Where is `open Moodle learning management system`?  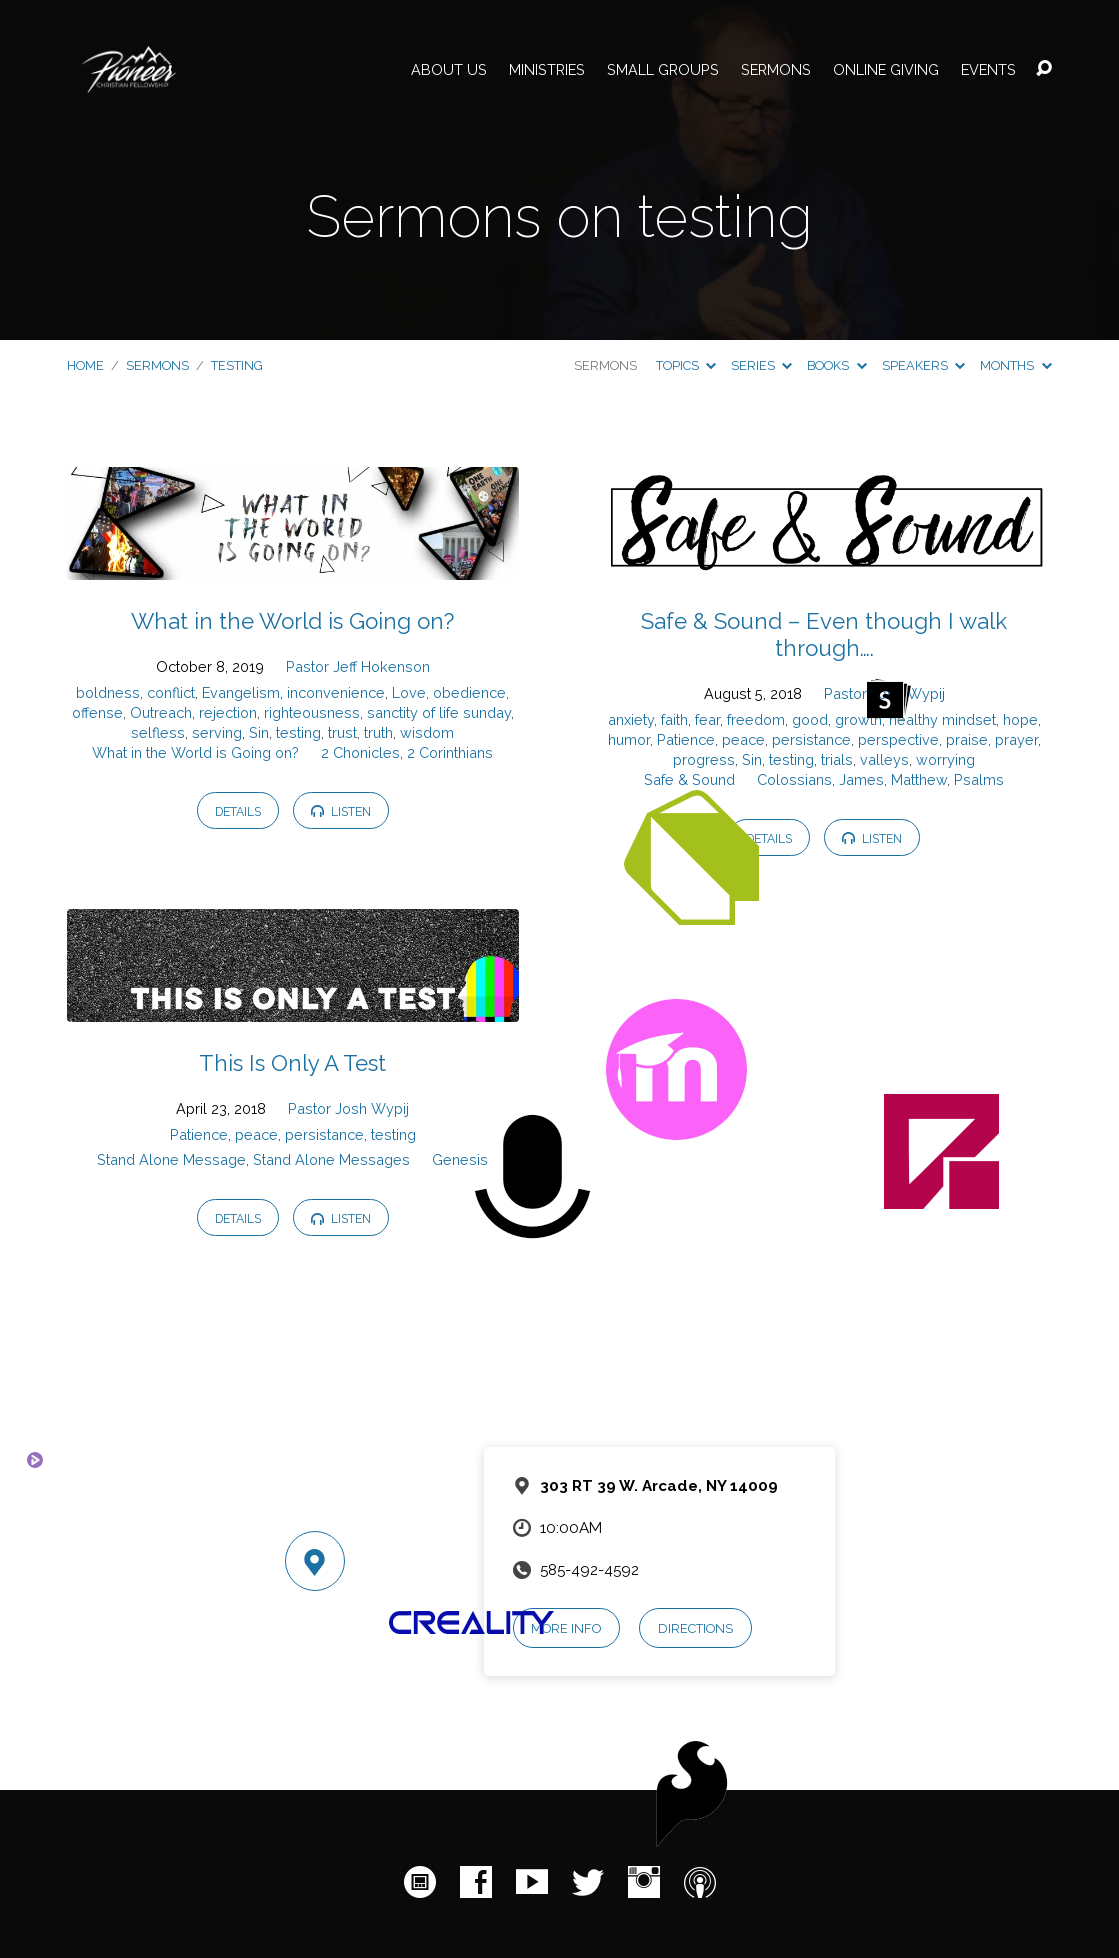 open Moodle learning management system is located at coordinates (676, 1069).